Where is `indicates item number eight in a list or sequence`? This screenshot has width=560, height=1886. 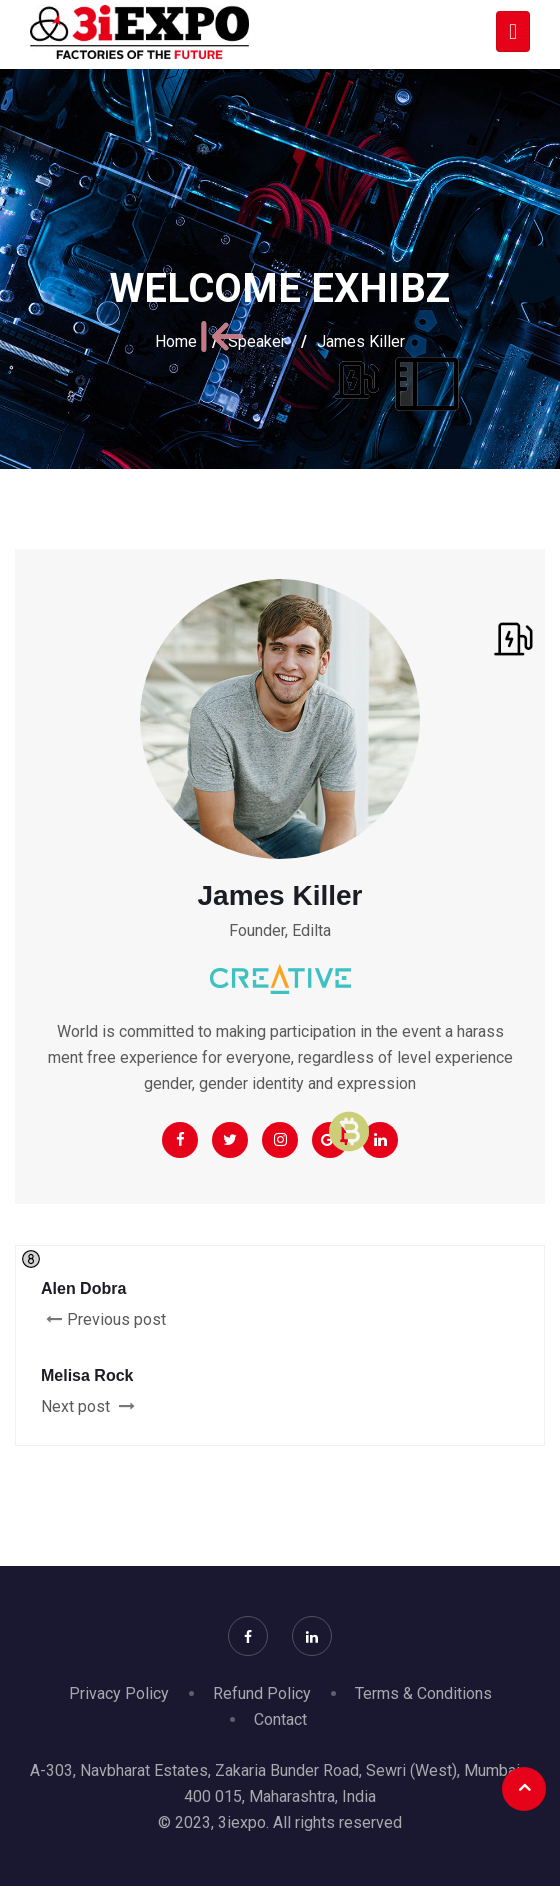
indicates item number eight in a list or sequence is located at coordinates (31, 1259).